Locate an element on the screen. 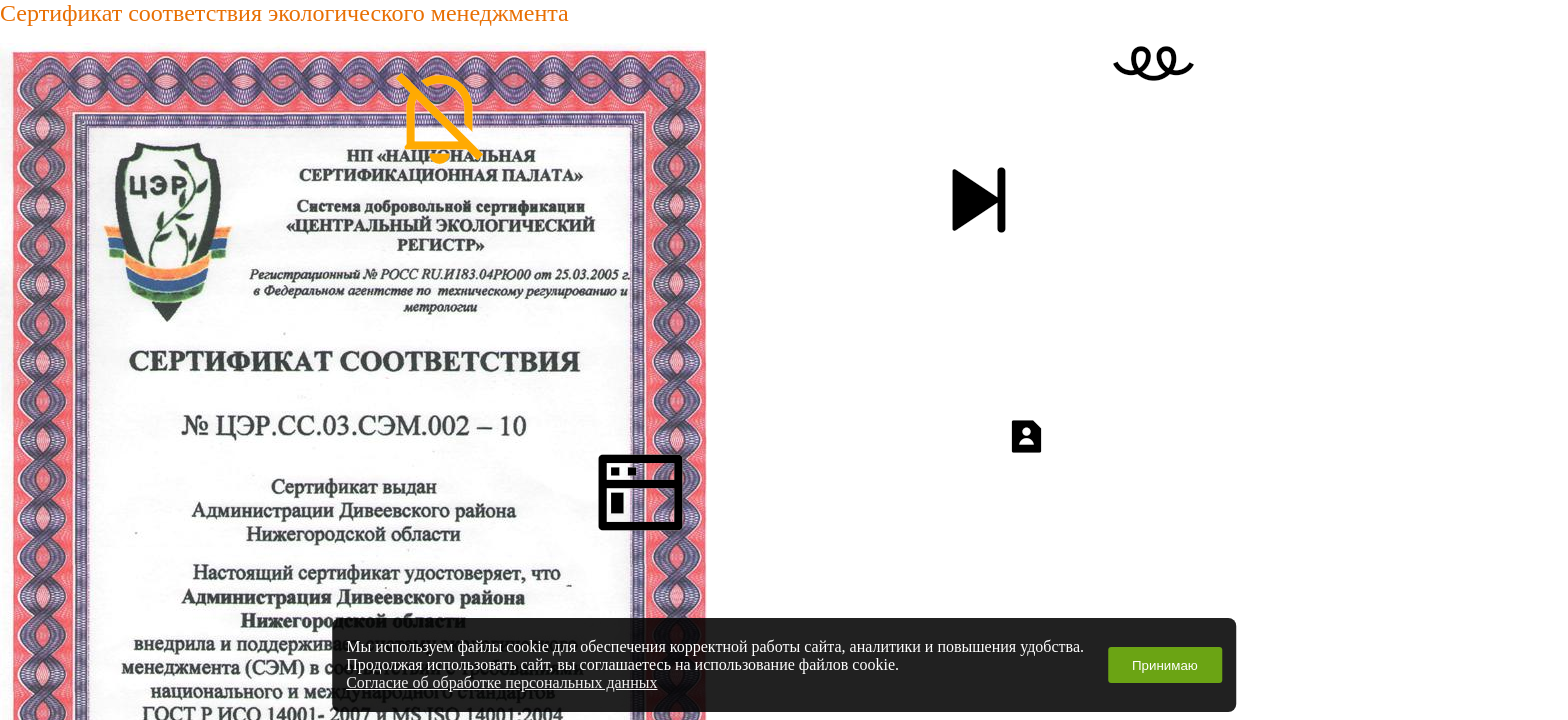  open terminal or command line interface is located at coordinates (640, 492).